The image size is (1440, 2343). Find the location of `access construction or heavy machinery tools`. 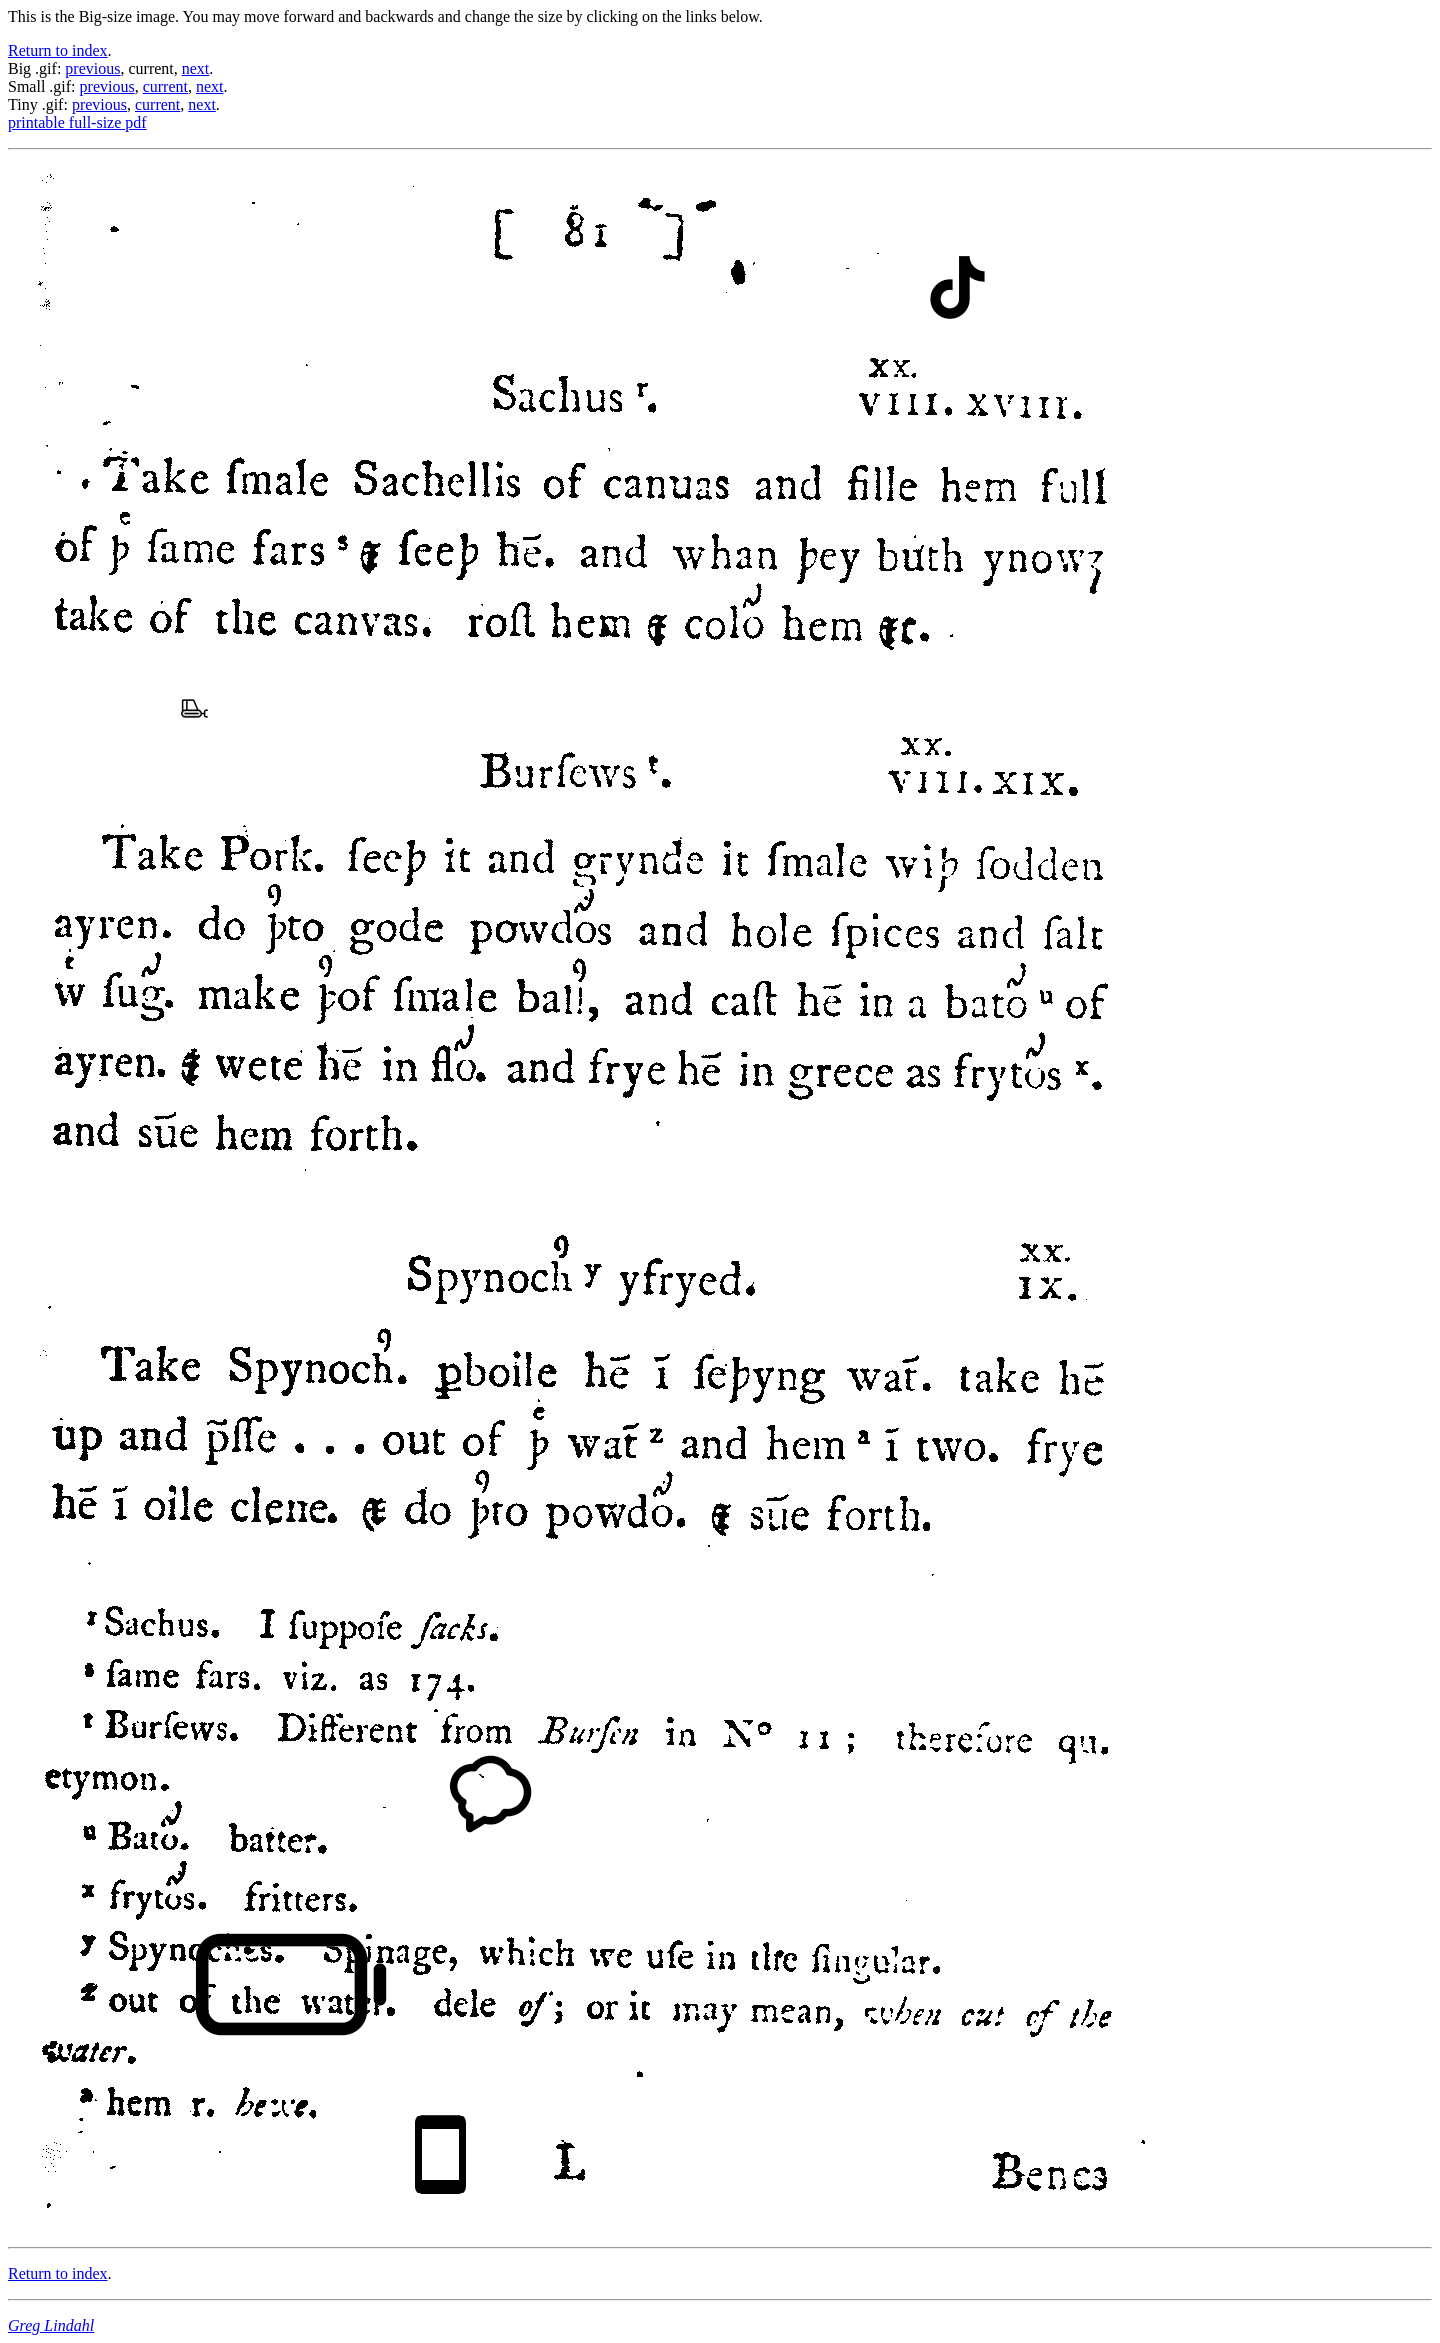

access construction or heavy machinery tools is located at coordinates (194, 708).